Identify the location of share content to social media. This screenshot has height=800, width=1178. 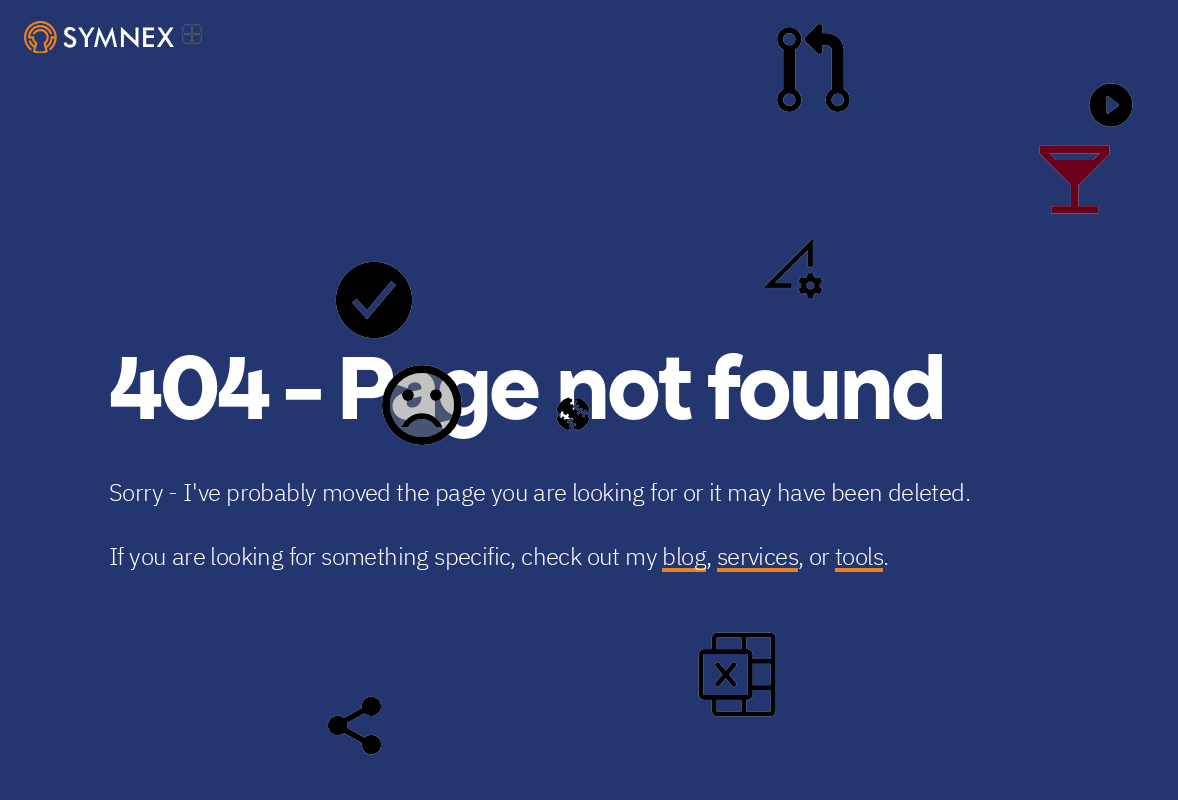
(354, 725).